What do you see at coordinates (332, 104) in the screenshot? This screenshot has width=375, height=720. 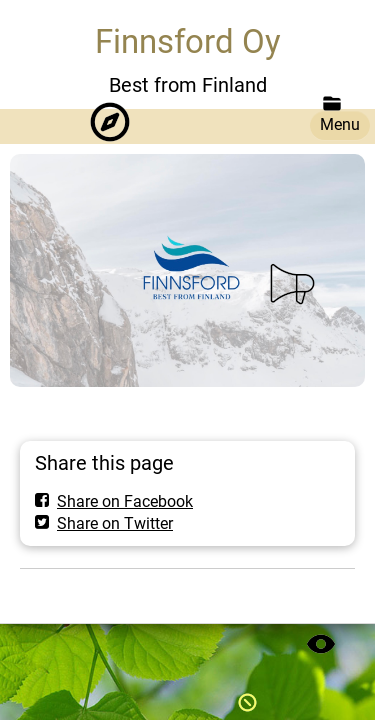 I see `access a closed or collapsed folder` at bounding box center [332, 104].